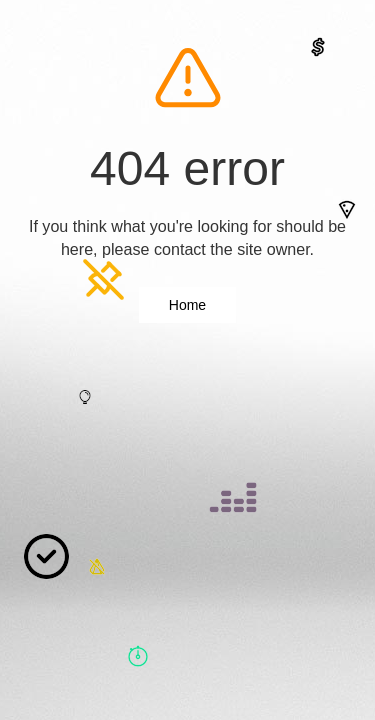 The image size is (375, 720). I want to click on start or view a timer, so click(138, 656).